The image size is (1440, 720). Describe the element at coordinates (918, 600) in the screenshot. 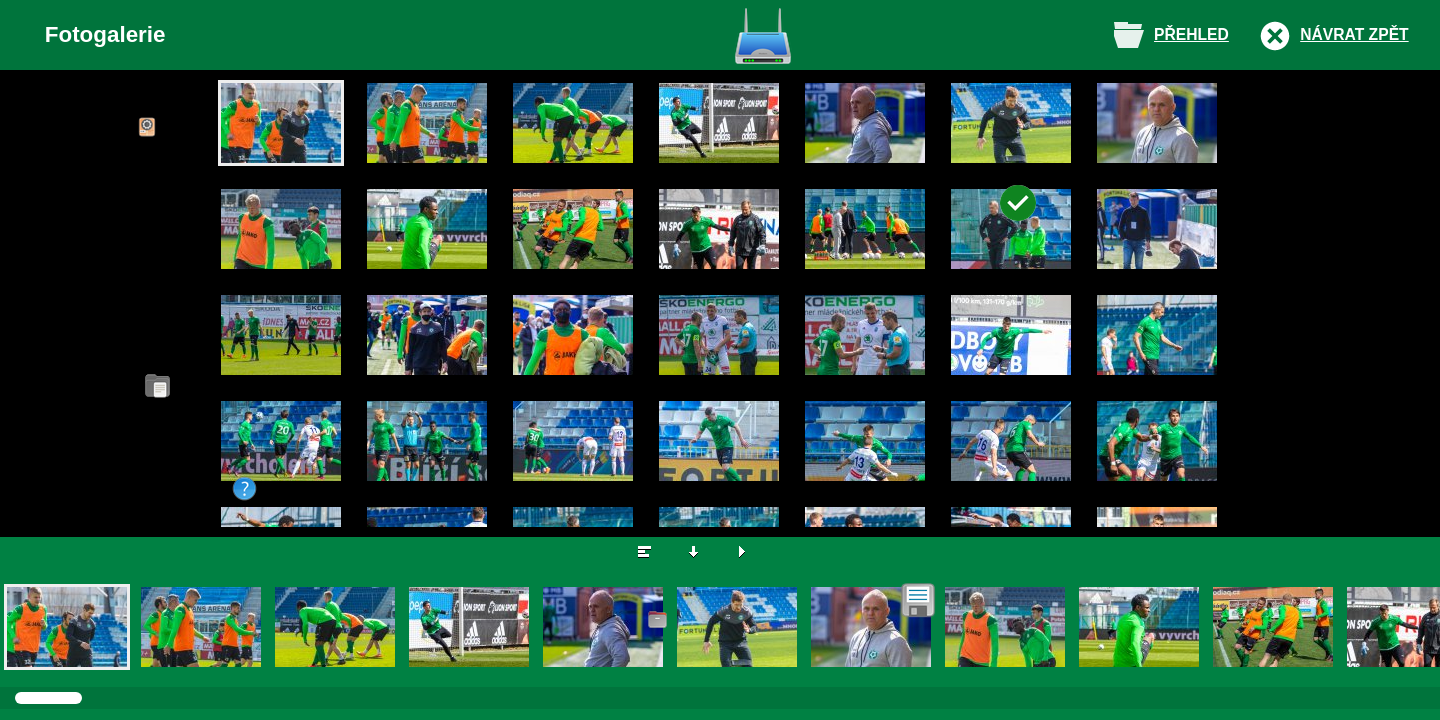

I see `save file to disk` at that location.